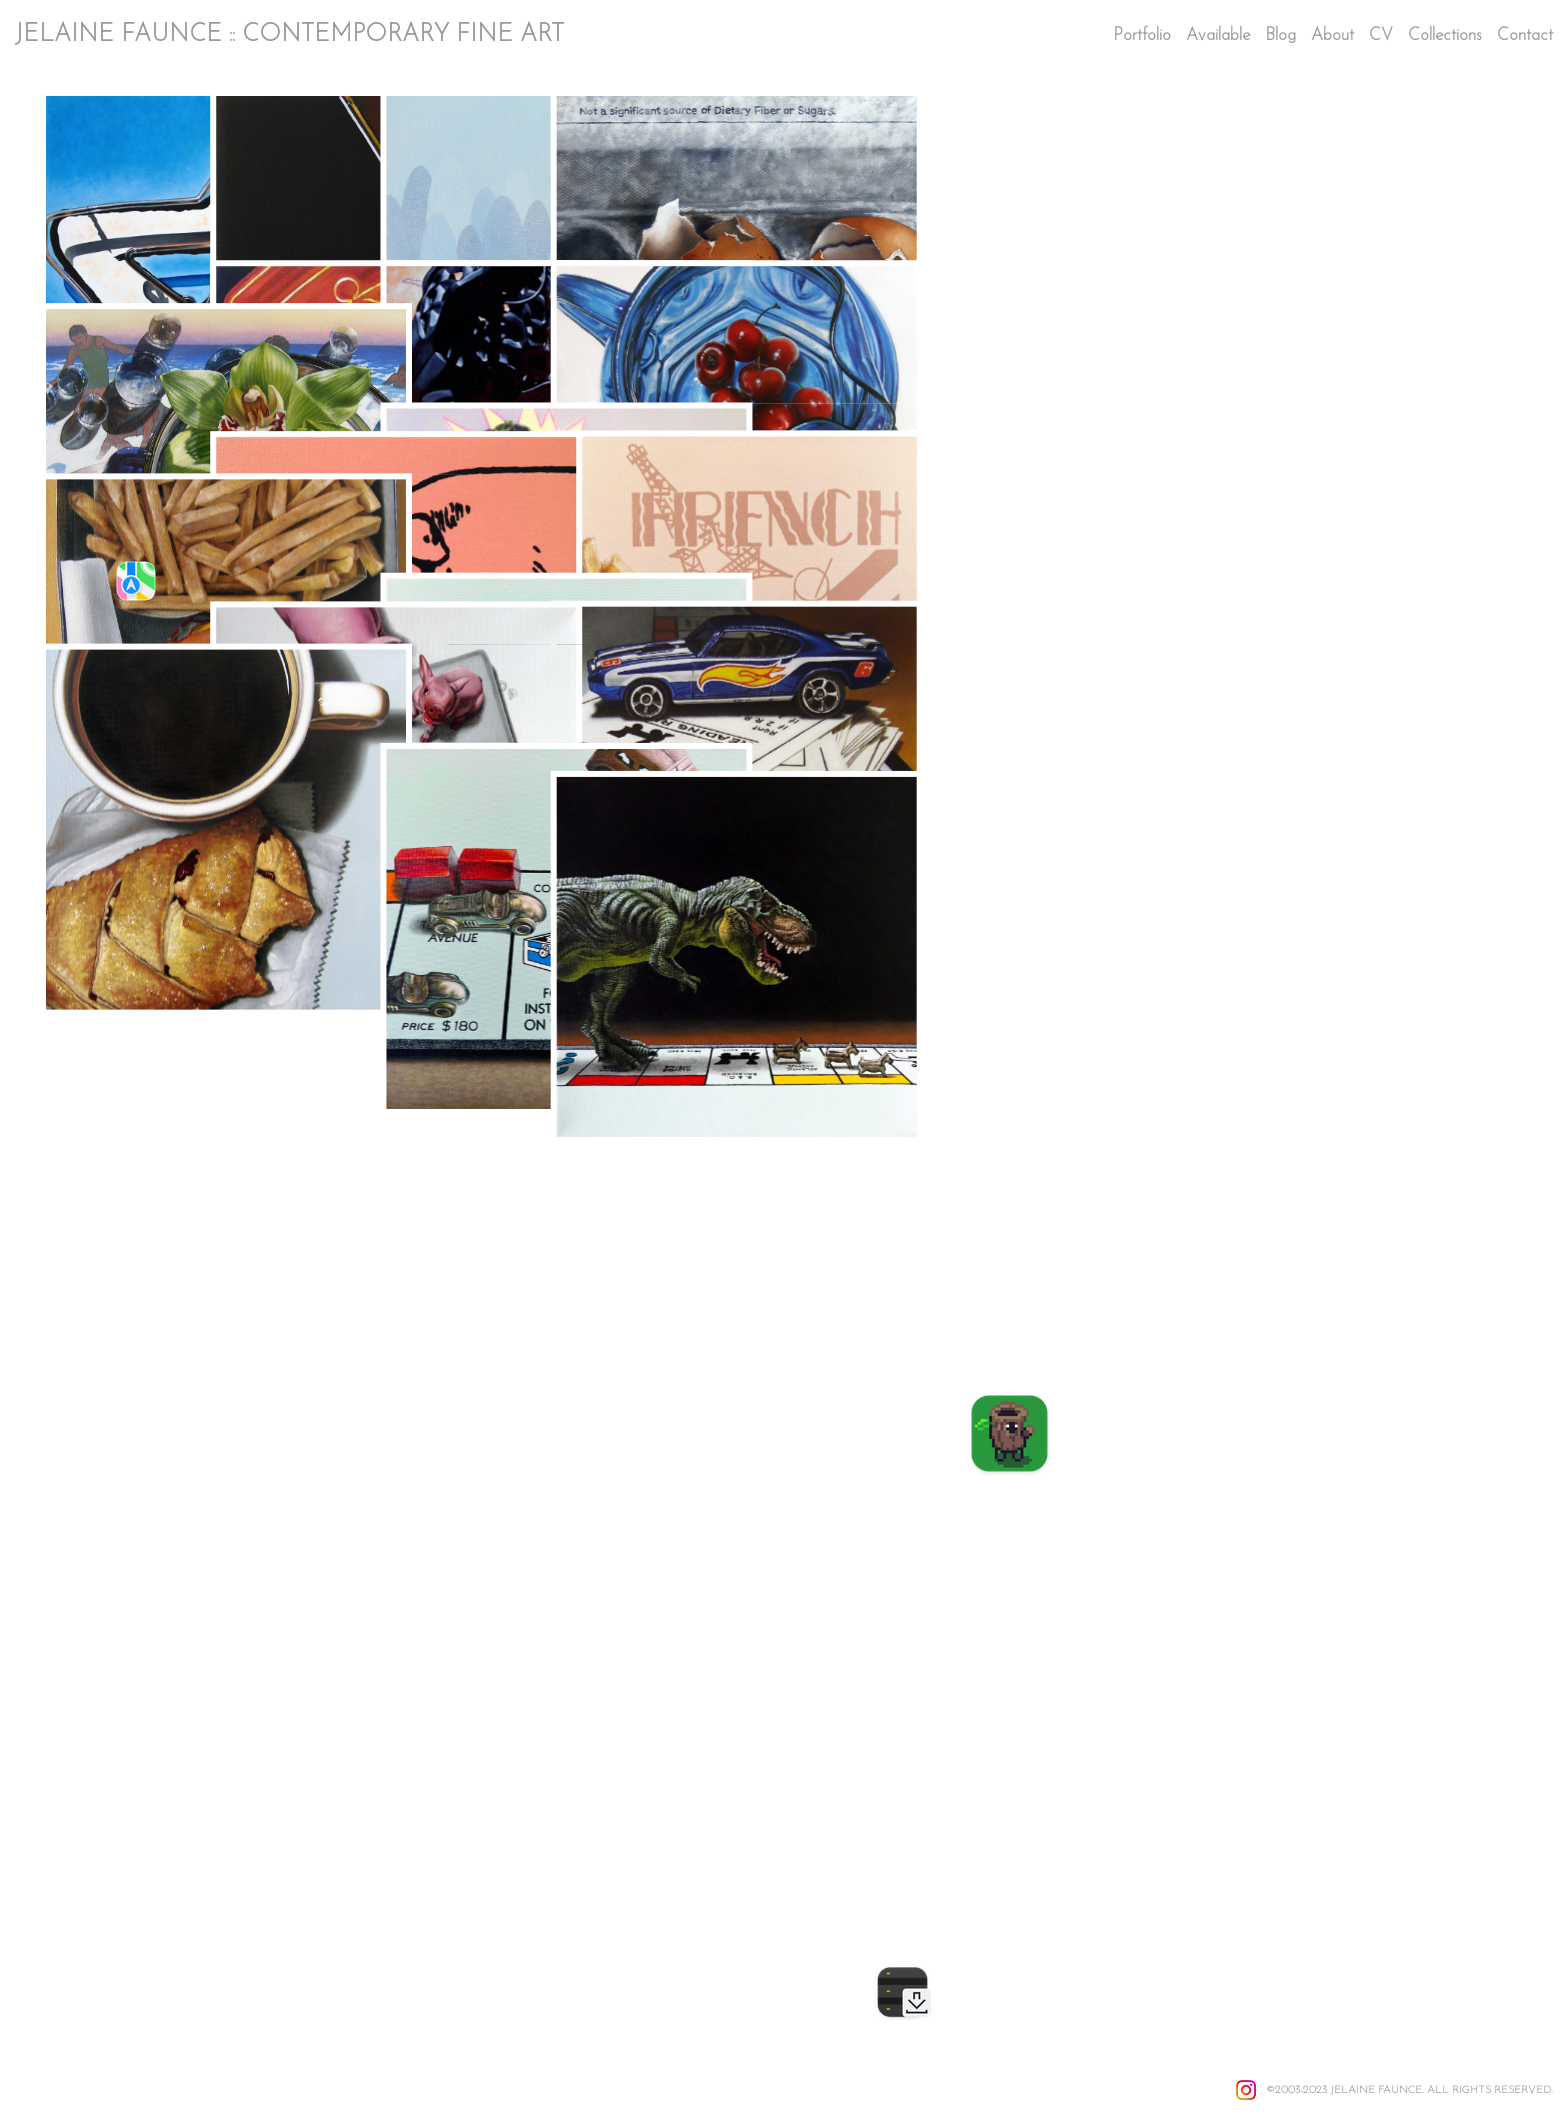  Describe the element at coordinates (136, 581) in the screenshot. I see `open gnome maps application` at that location.